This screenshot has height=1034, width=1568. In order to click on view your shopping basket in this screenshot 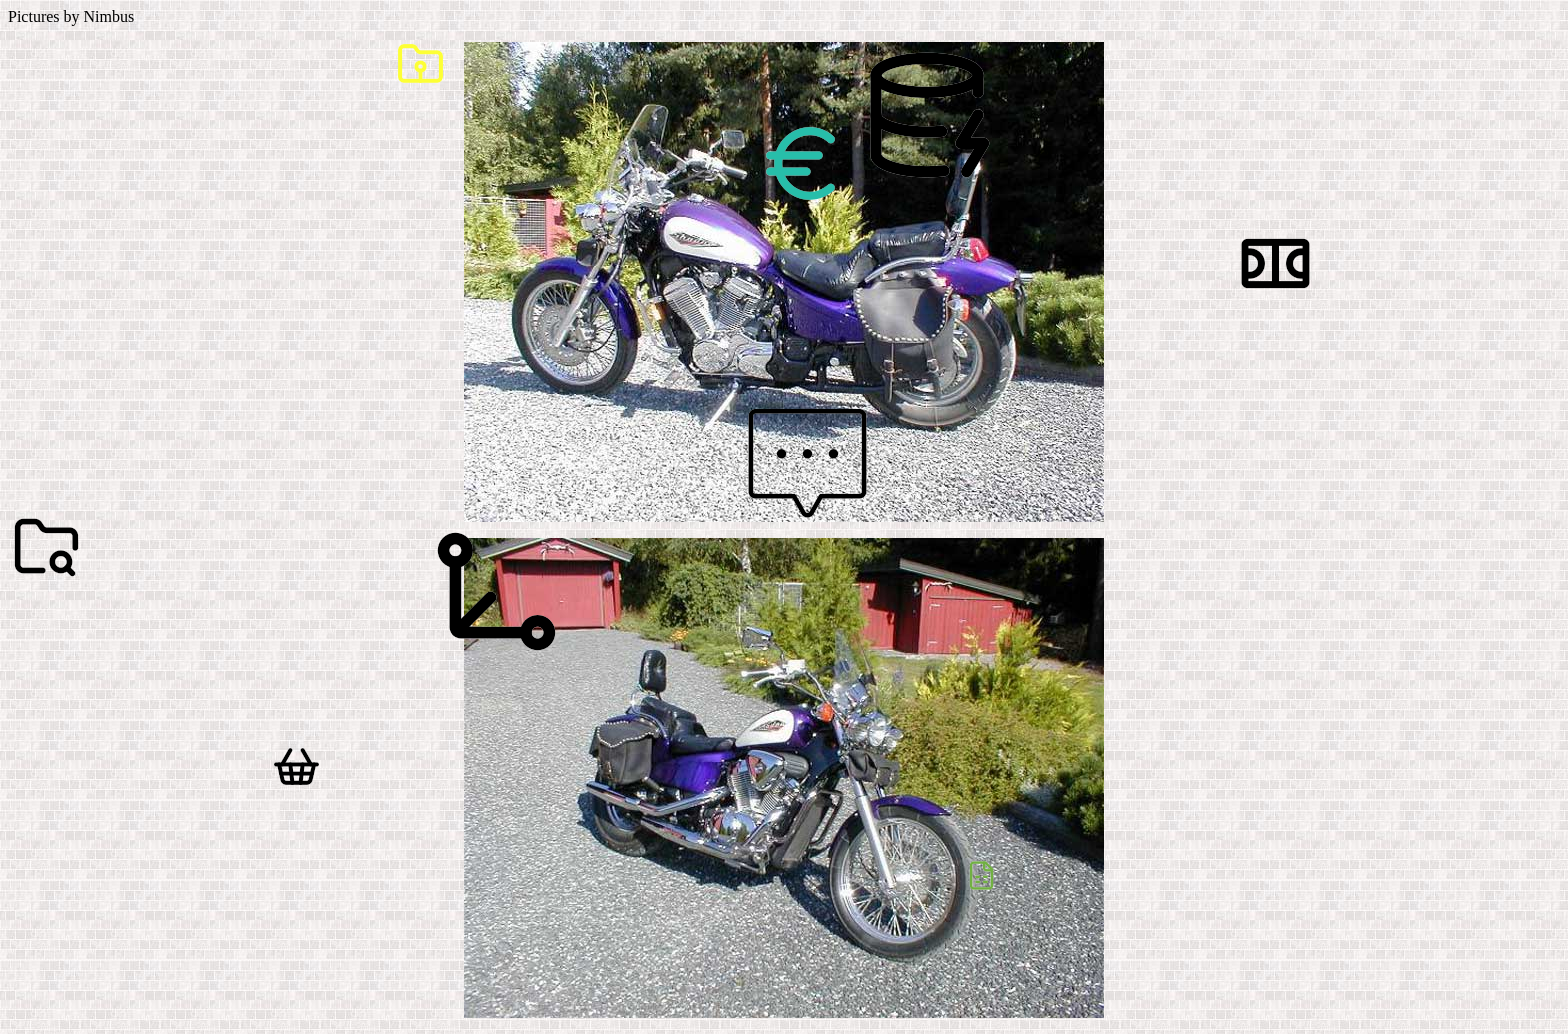, I will do `click(296, 766)`.